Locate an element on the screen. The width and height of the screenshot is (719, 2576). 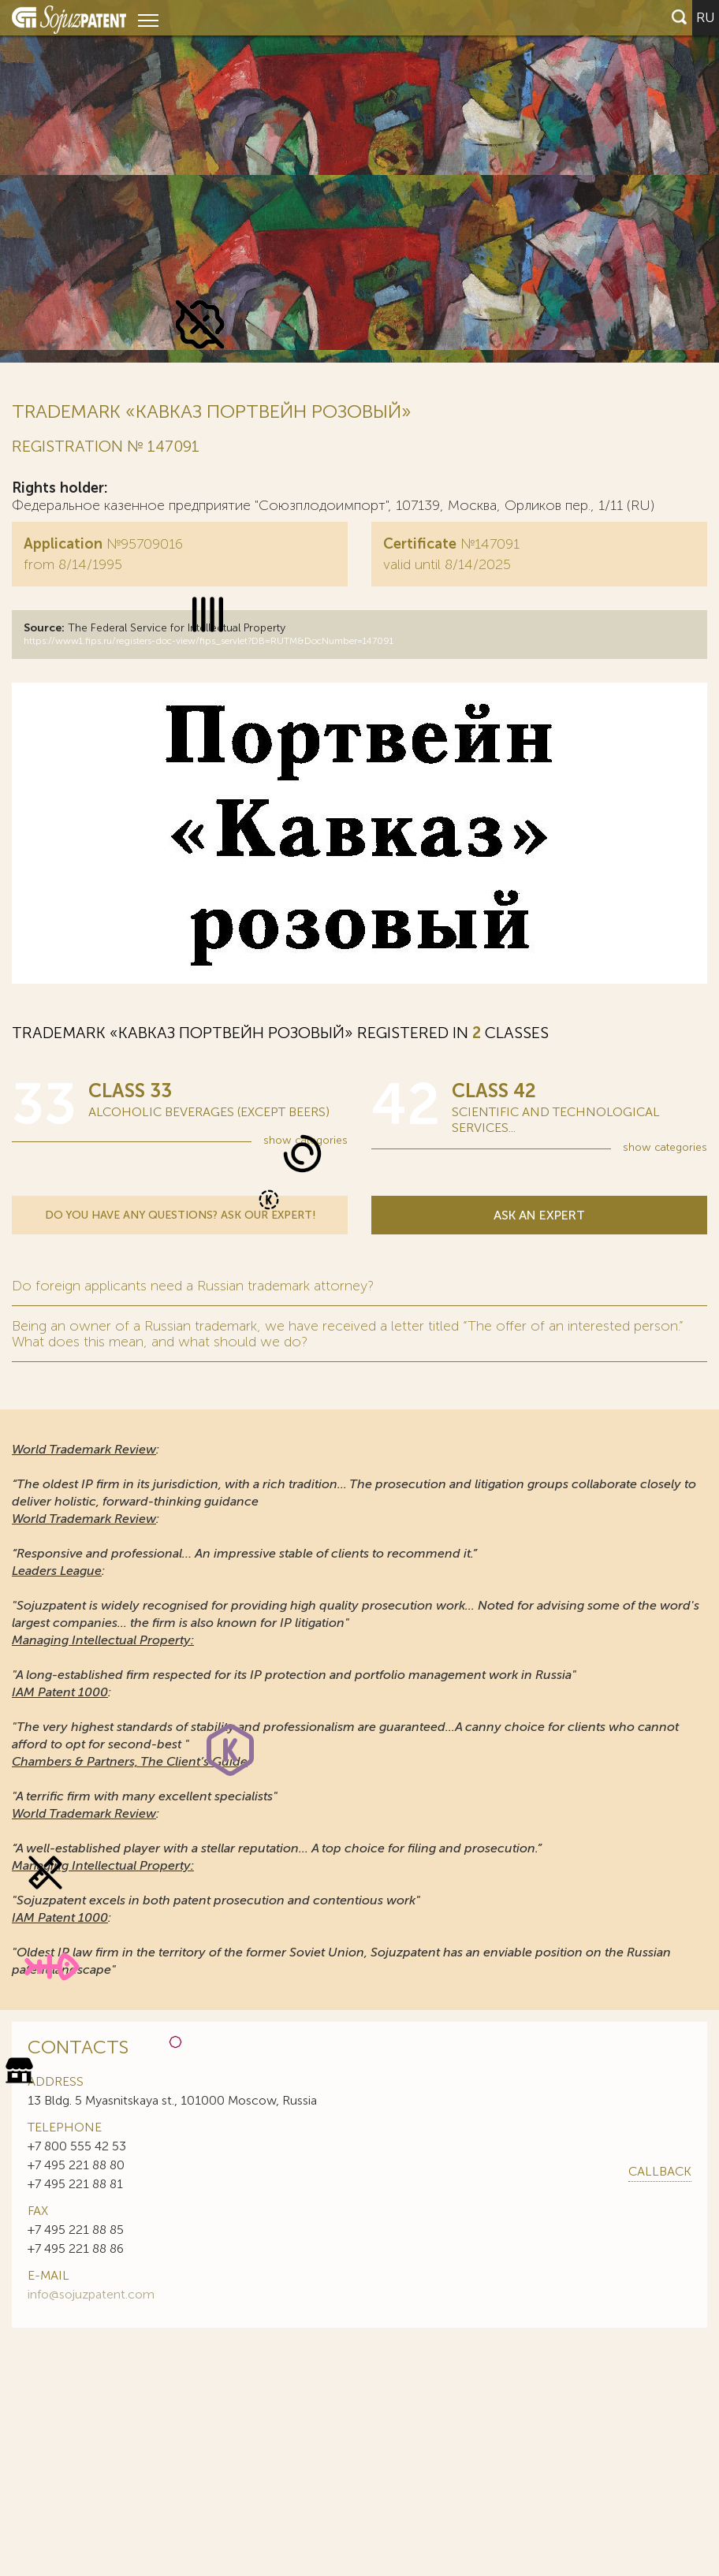
stop or warning indicator is located at coordinates (175, 2042).